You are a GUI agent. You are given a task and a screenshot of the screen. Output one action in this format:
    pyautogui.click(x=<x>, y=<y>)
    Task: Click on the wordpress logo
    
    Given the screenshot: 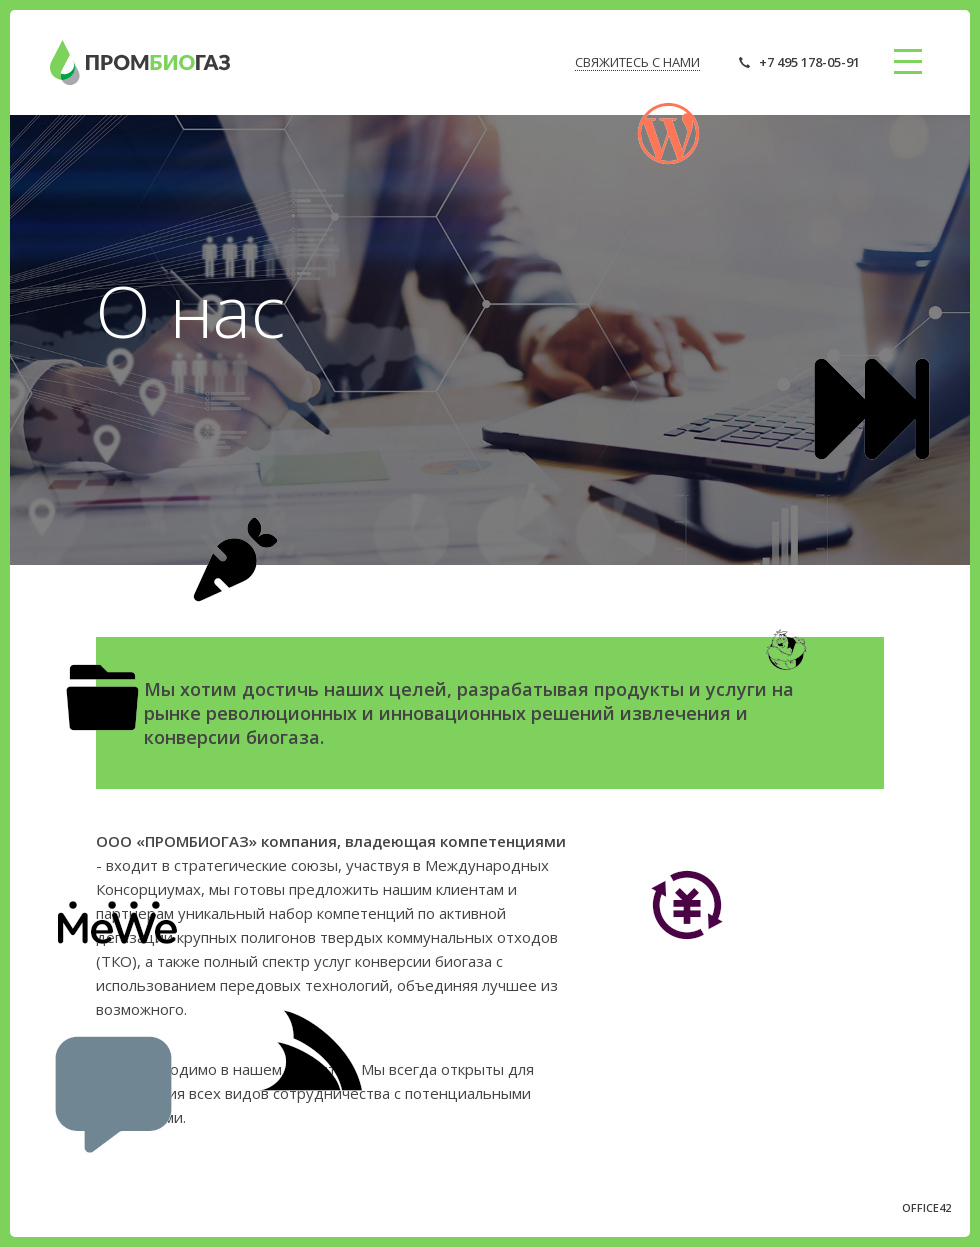 What is the action you would take?
    pyautogui.click(x=668, y=133)
    